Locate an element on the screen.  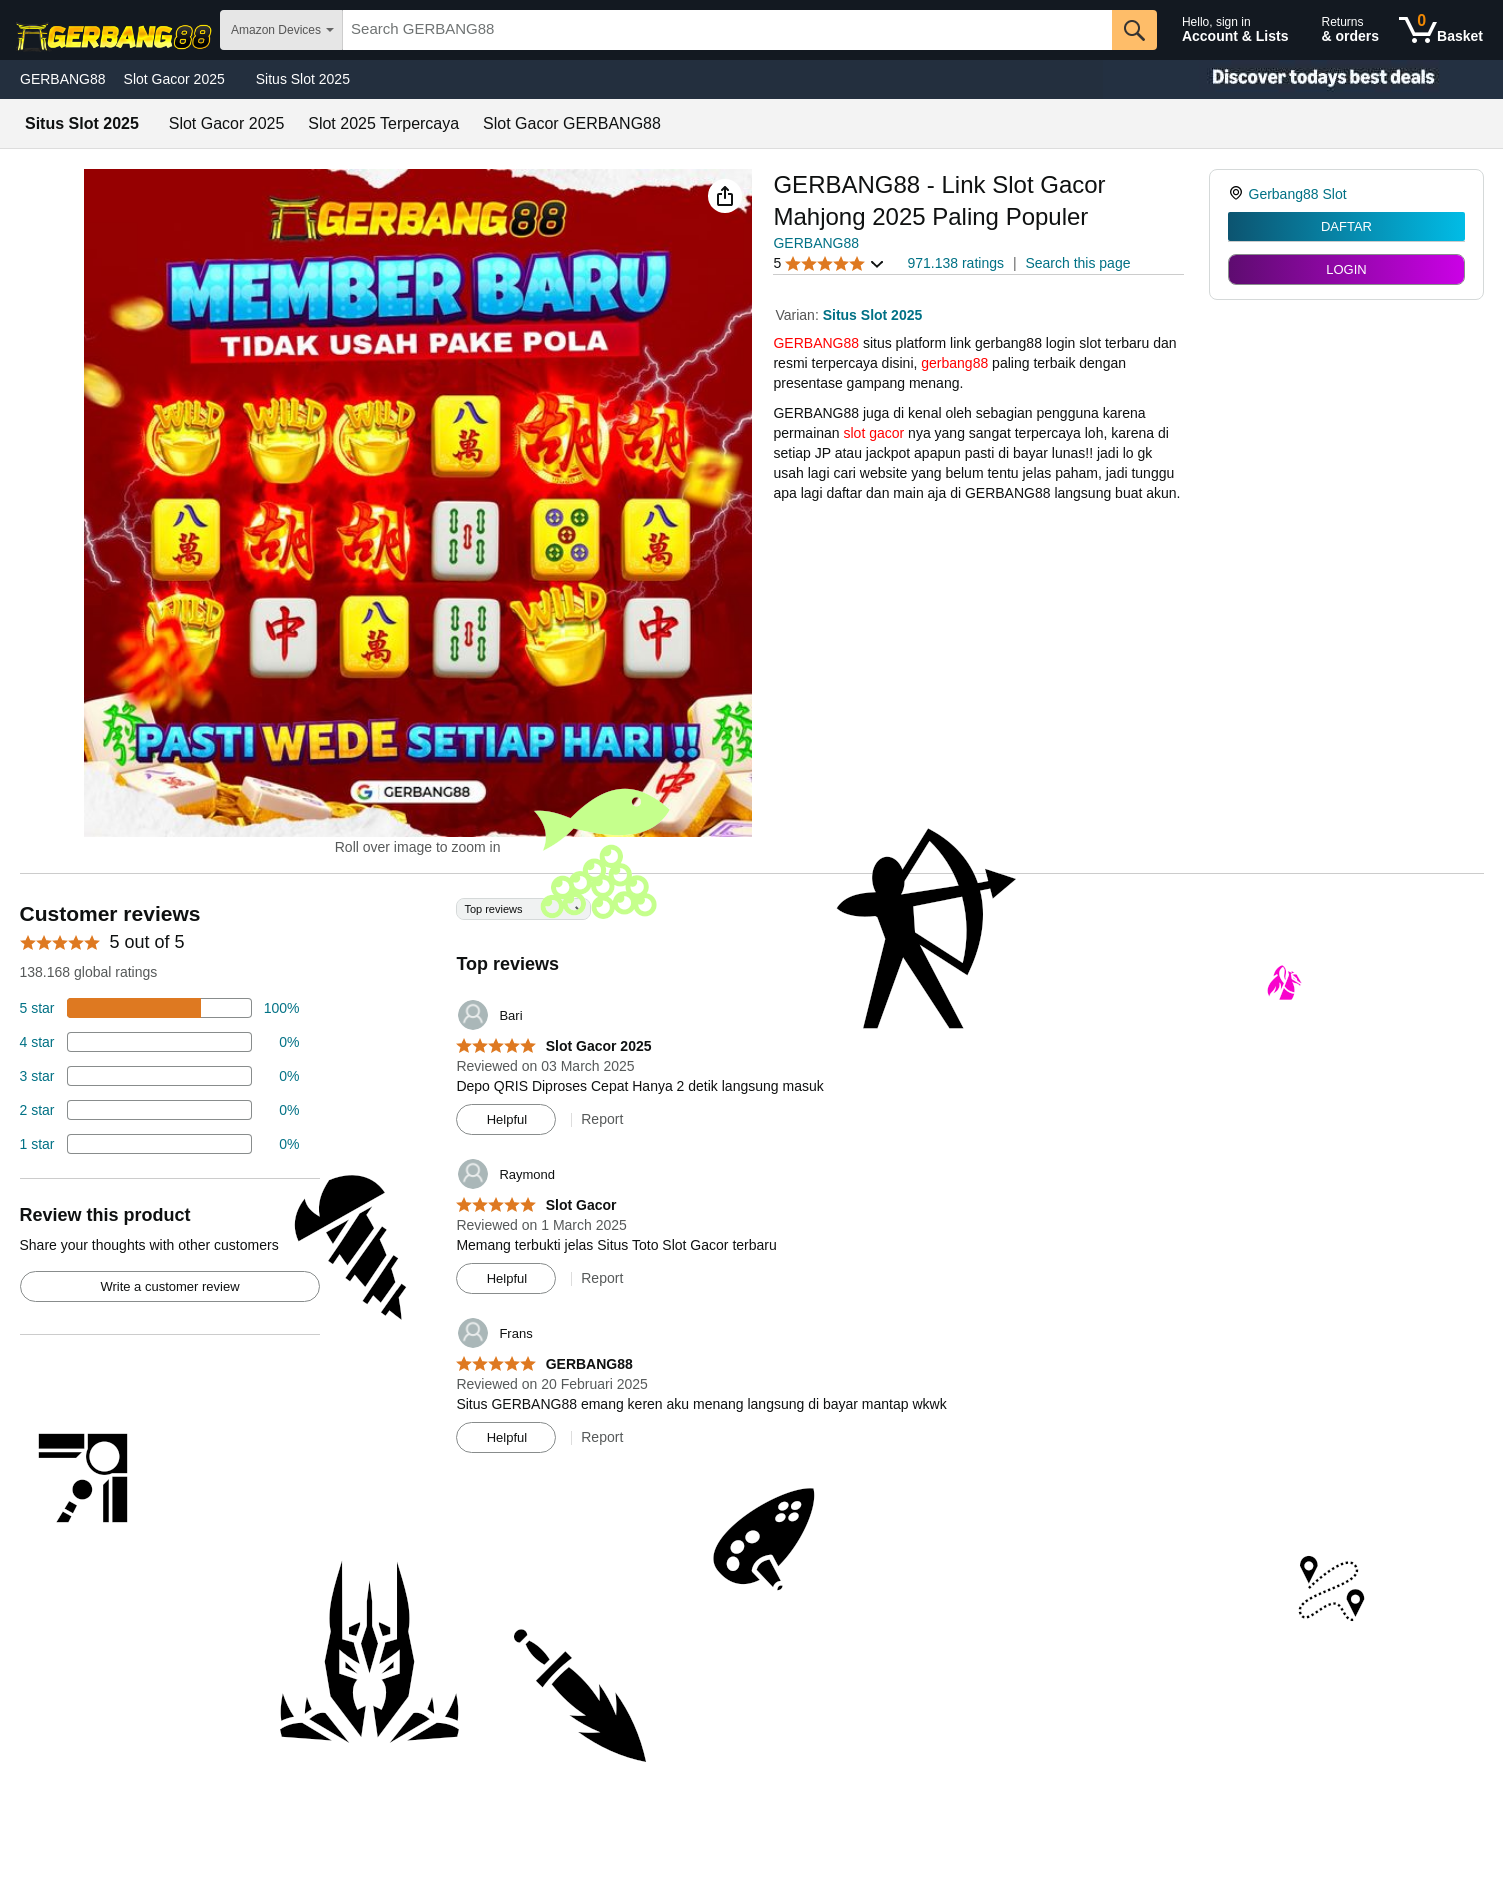
select archer class or character is located at coordinates (917, 929).